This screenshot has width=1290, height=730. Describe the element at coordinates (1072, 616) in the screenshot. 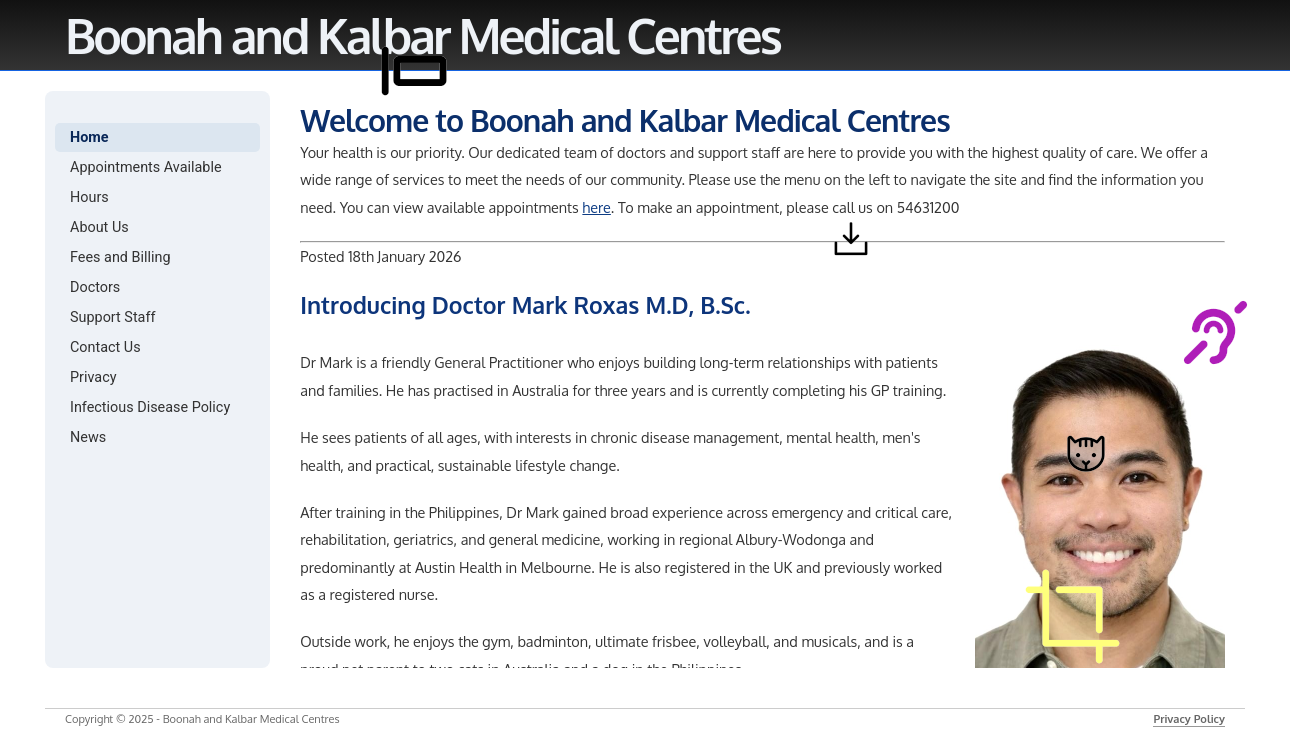

I see `crop or resize an image` at that location.